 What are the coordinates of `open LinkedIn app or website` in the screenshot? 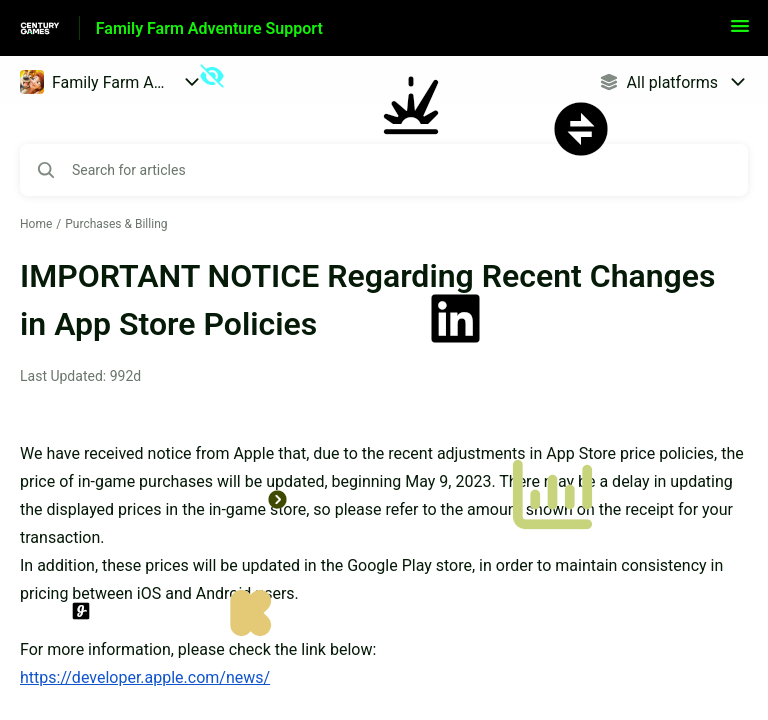 It's located at (455, 318).